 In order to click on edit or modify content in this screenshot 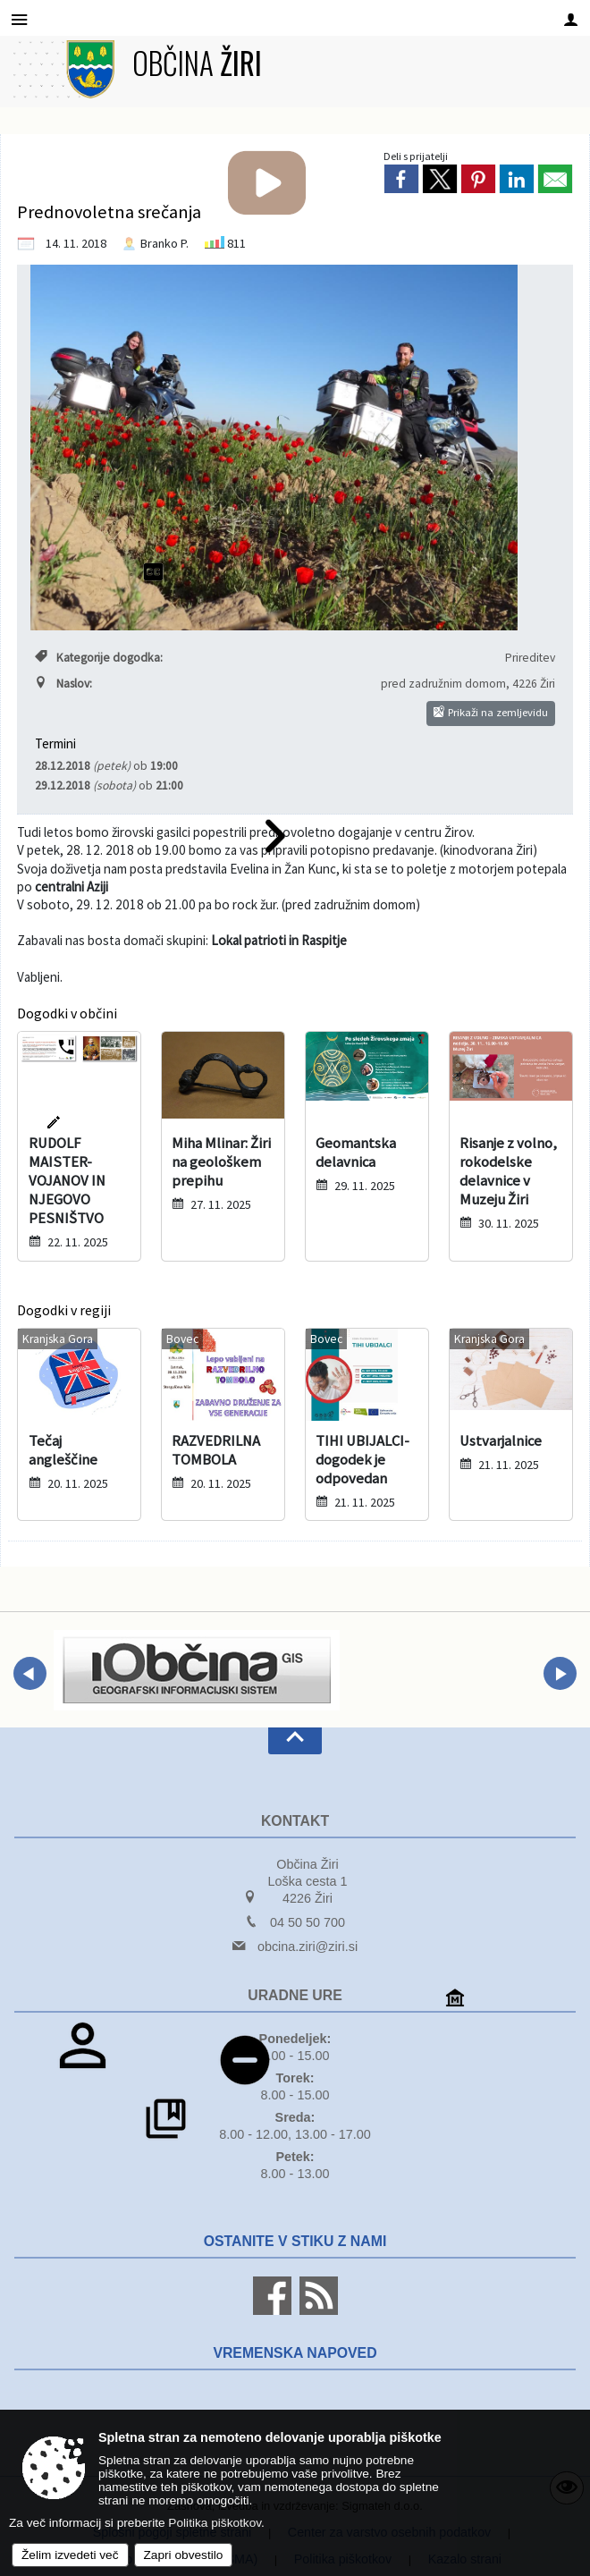, I will do `click(54, 1122)`.